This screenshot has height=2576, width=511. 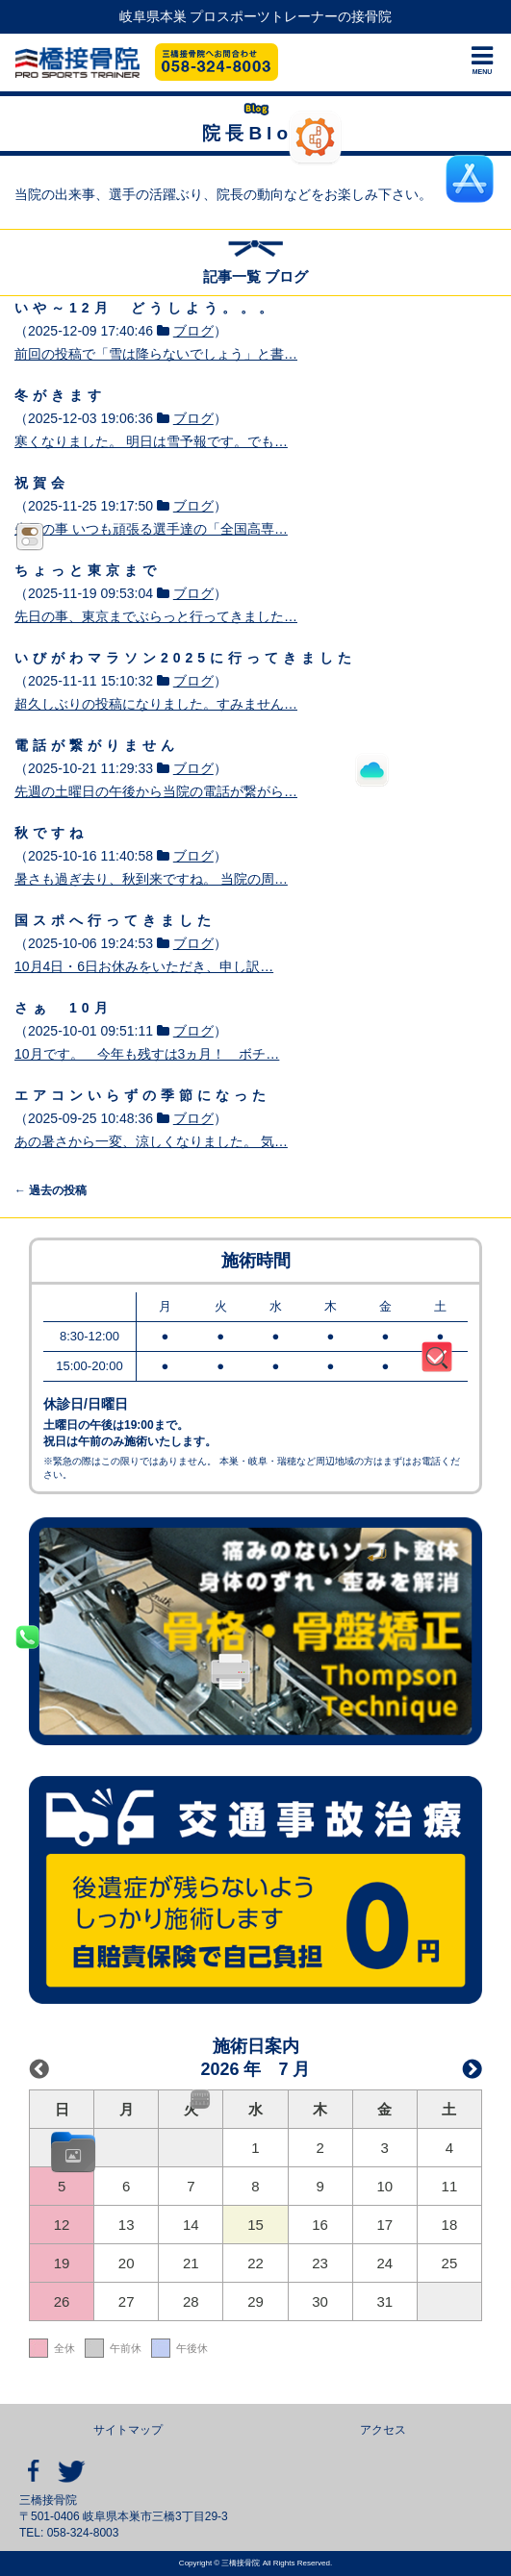 What do you see at coordinates (437, 1357) in the screenshot?
I see `open system configuration tool` at bounding box center [437, 1357].